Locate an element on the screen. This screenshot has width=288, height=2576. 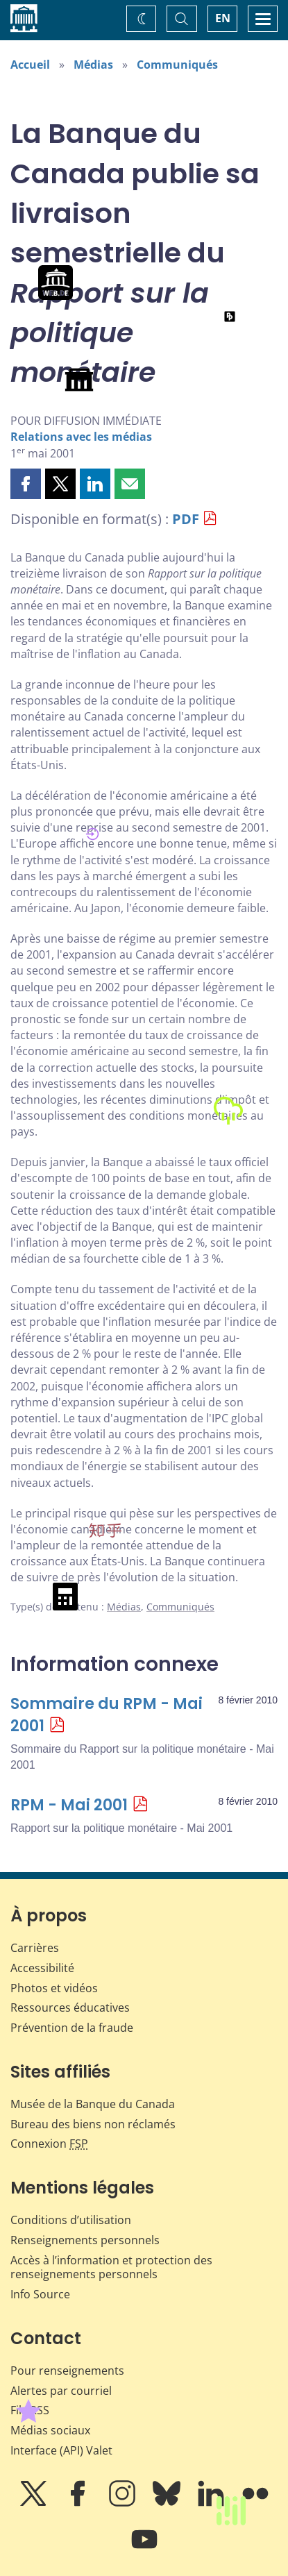
open zhihu app or website is located at coordinates (105, 1530).